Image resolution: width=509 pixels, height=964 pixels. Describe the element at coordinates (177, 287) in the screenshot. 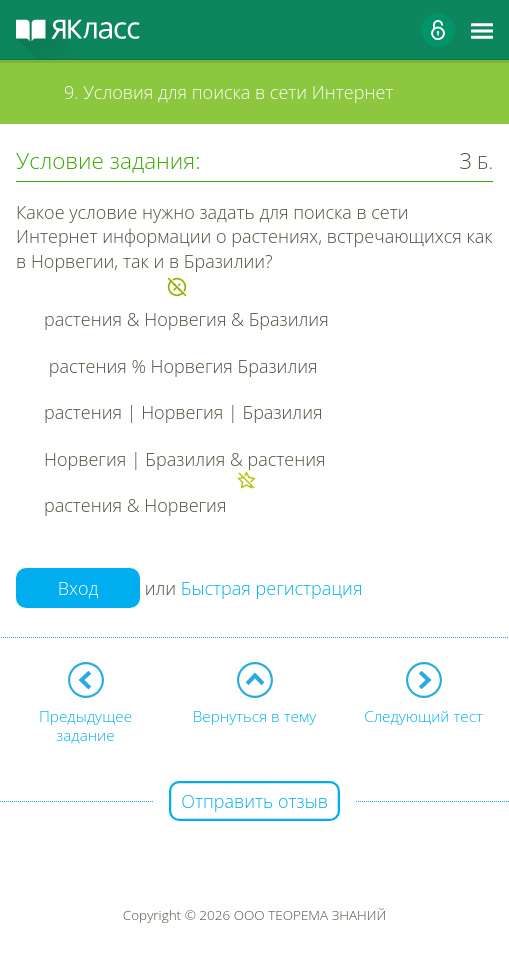

I see `discount or promotion unavailable` at that location.